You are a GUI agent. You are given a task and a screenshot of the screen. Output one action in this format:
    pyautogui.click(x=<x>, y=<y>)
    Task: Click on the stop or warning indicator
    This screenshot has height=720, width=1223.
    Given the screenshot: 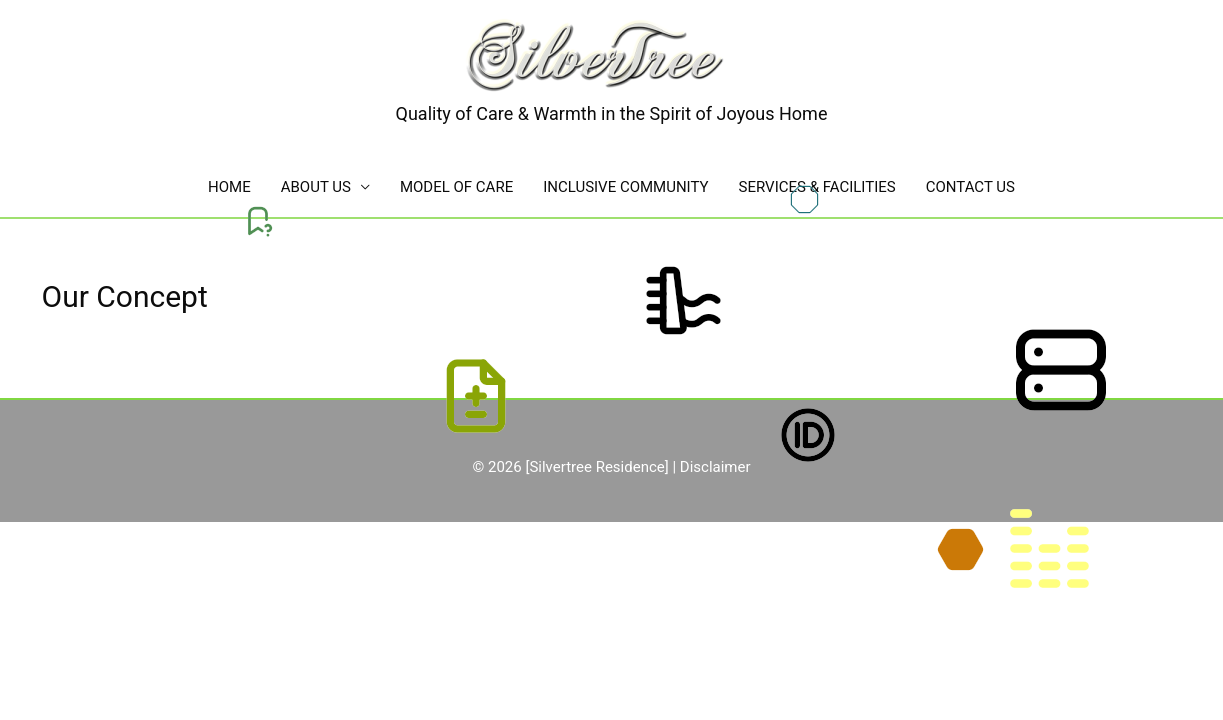 What is the action you would take?
    pyautogui.click(x=804, y=199)
    